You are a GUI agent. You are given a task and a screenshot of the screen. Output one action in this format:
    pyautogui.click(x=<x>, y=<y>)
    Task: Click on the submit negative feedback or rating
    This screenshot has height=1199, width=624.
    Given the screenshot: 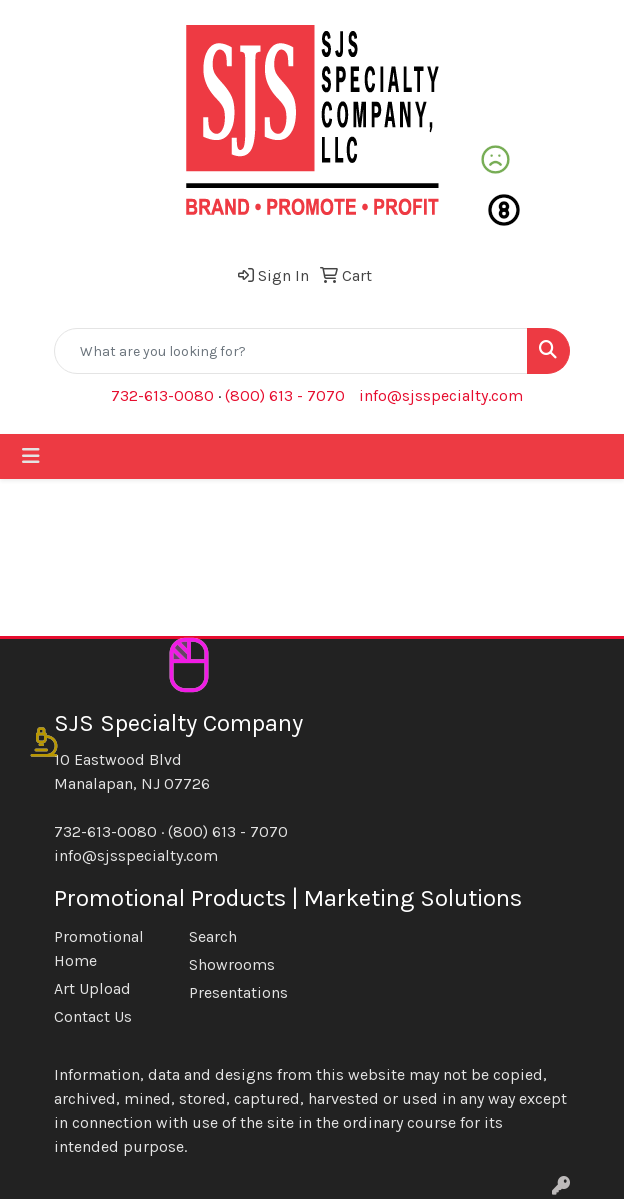 What is the action you would take?
    pyautogui.click(x=495, y=159)
    